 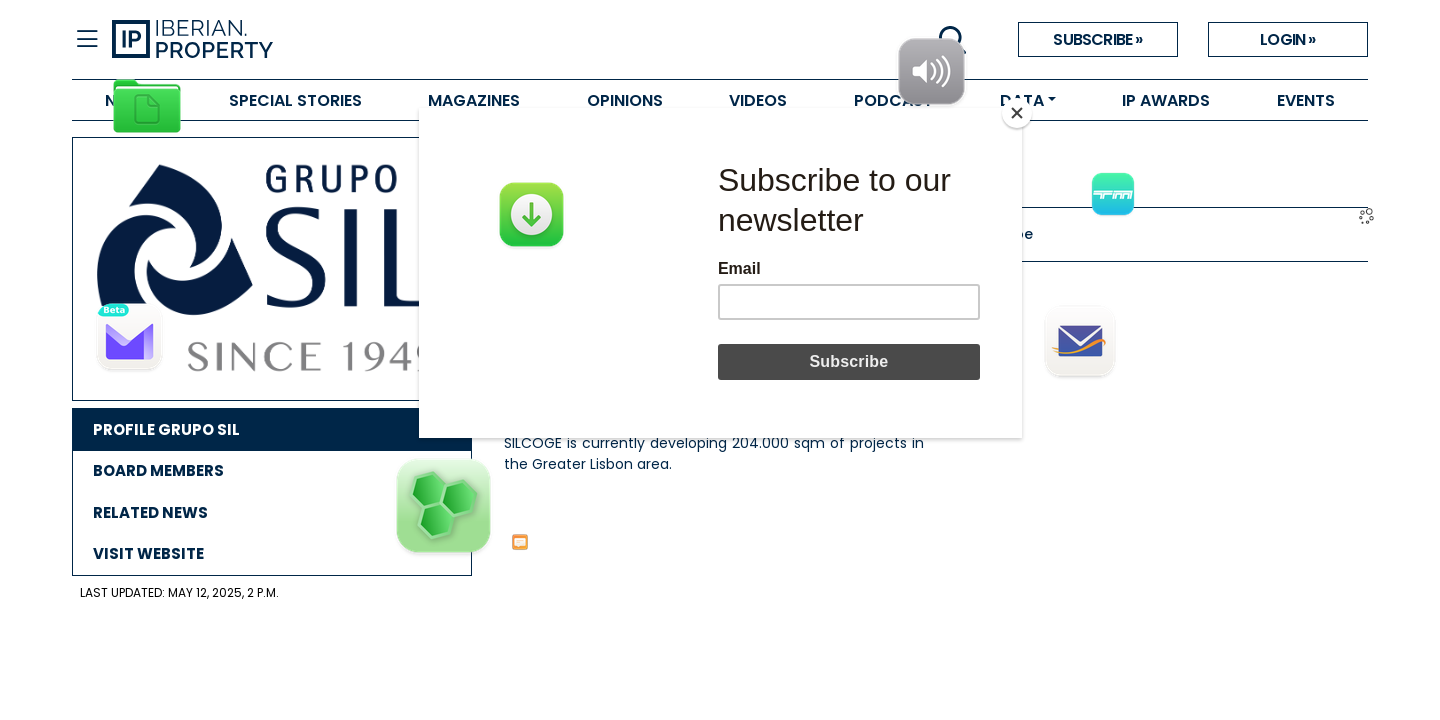 What do you see at coordinates (1080, 341) in the screenshot?
I see `open fastmail email app` at bounding box center [1080, 341].